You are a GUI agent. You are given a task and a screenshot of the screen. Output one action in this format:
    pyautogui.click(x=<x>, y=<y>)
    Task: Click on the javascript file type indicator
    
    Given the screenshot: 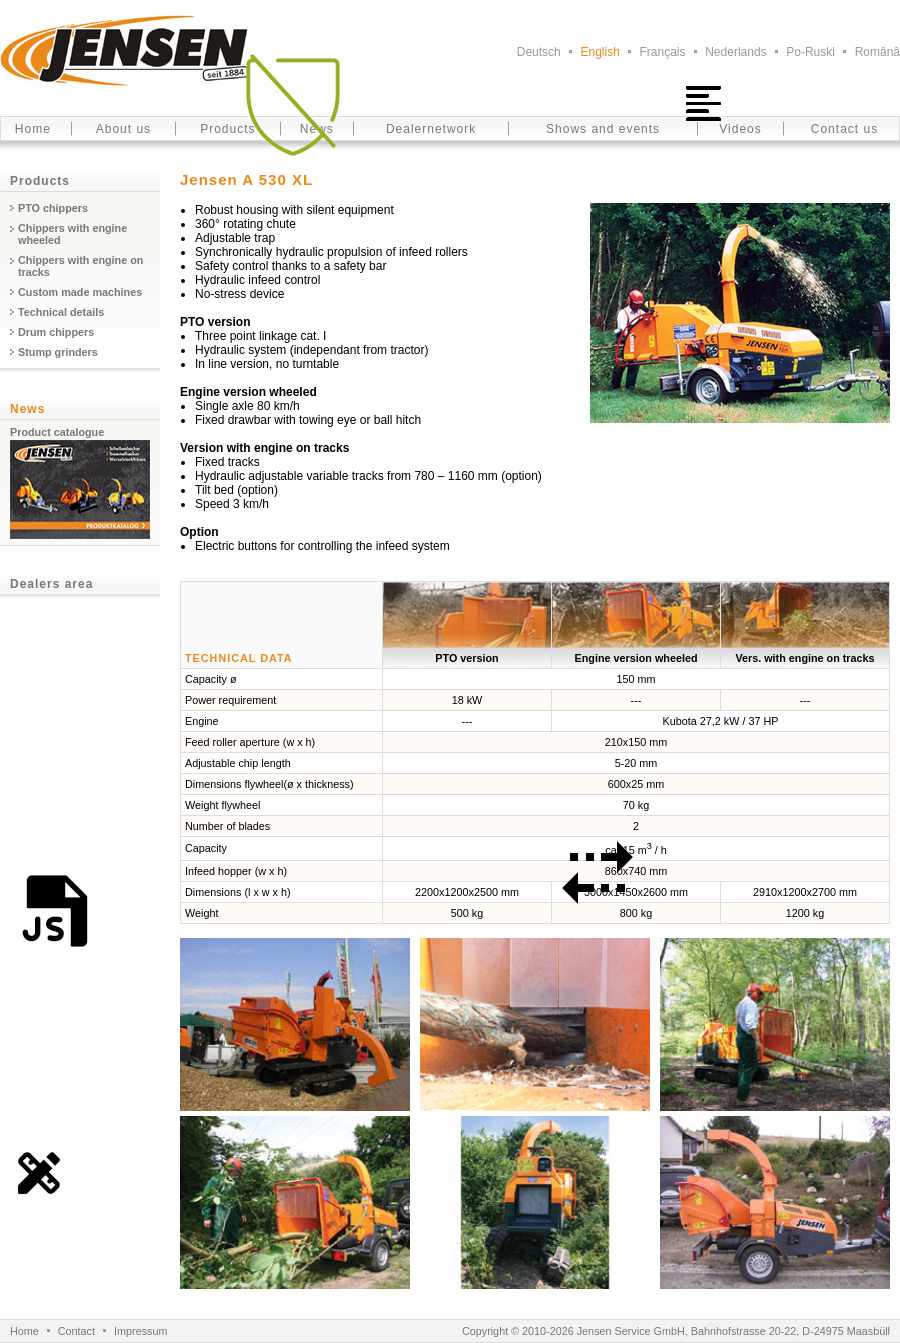 What is the action you would take?
    pyautogui.click(x=57, y=911)
    